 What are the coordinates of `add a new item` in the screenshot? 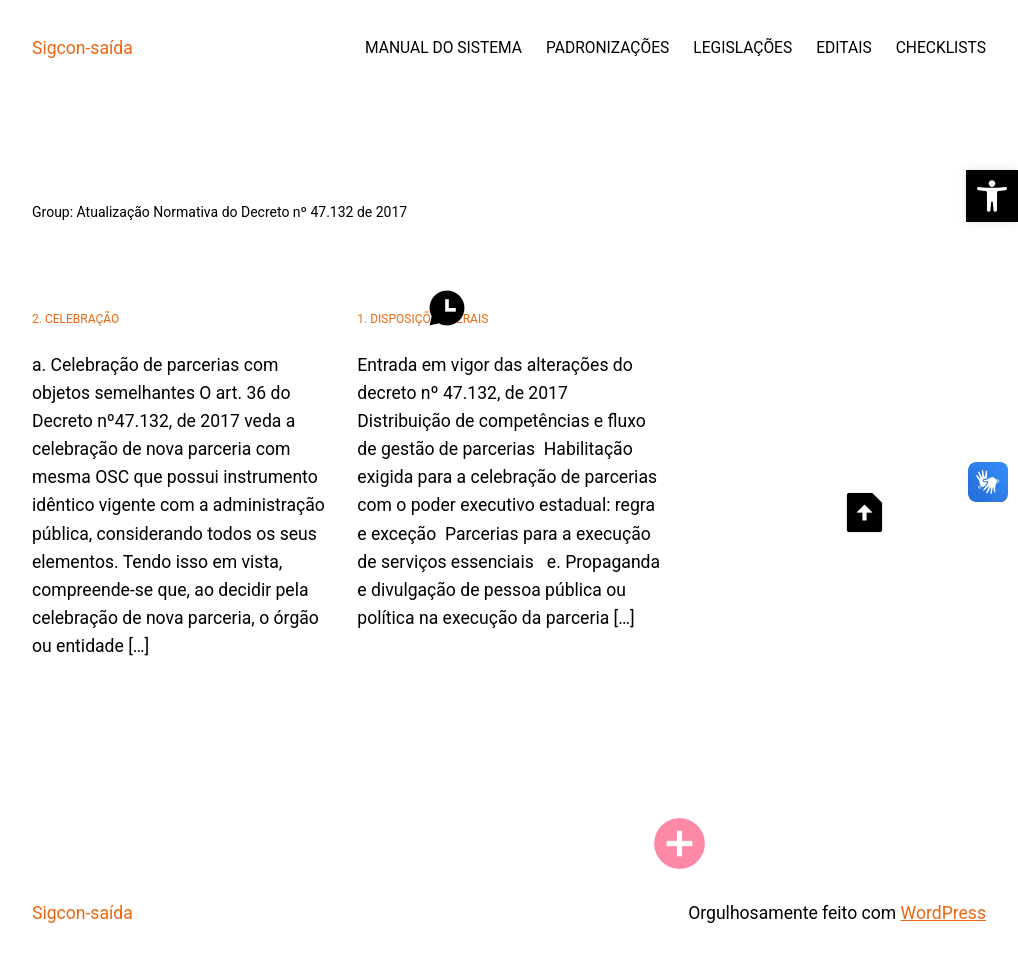 It's located at (679, 843).